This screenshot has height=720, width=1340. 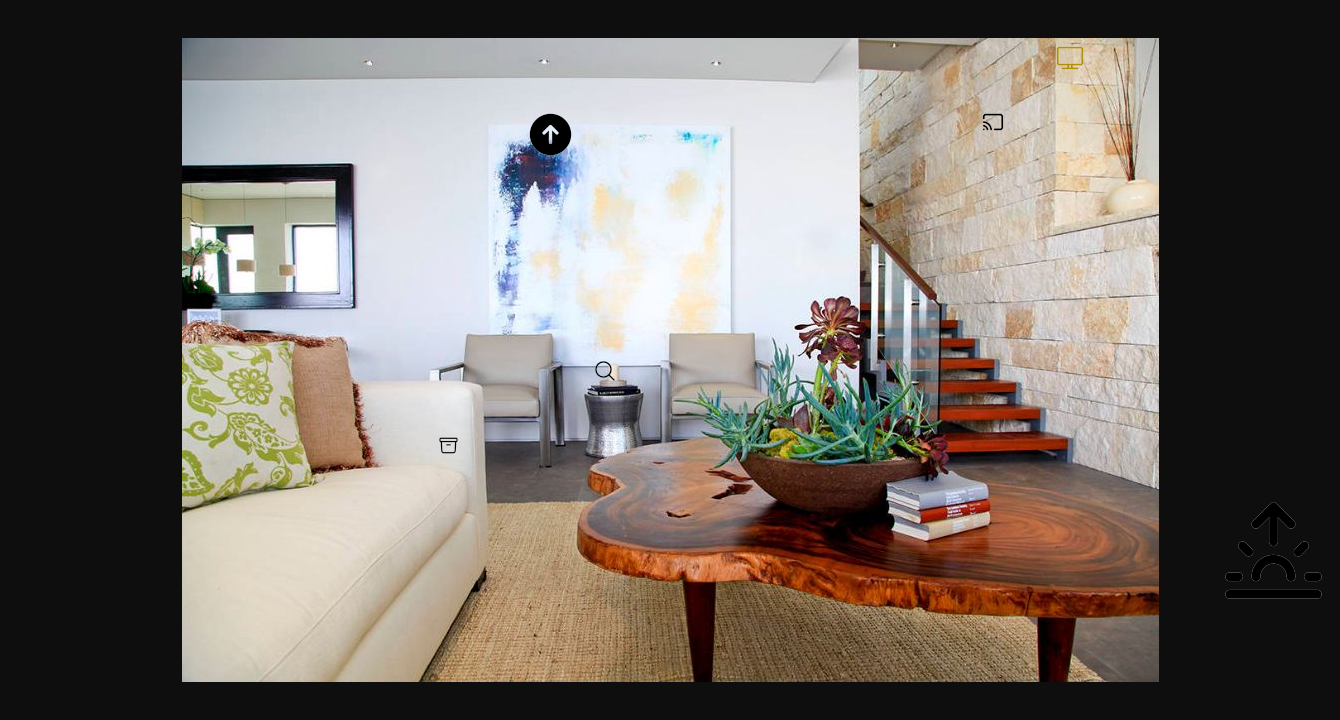 What do you see at coordinates (1070, 58) in the screenshot?
I see `access tv or video streaming options` at bounding box center [1070, 58].